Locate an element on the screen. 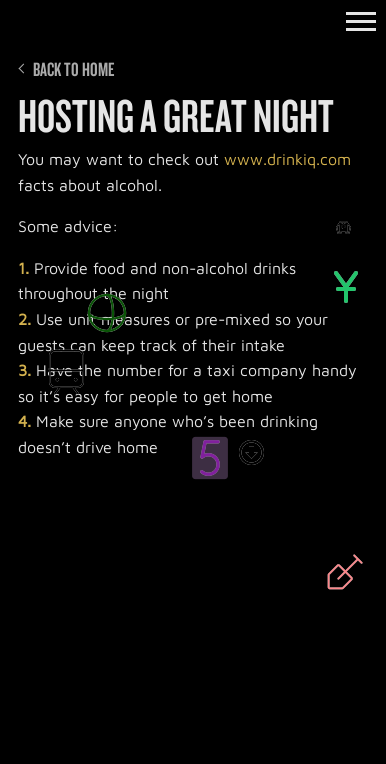 This screenshot has width=386, height=764. access train or rail transit options is located at coordinates (66, 370).